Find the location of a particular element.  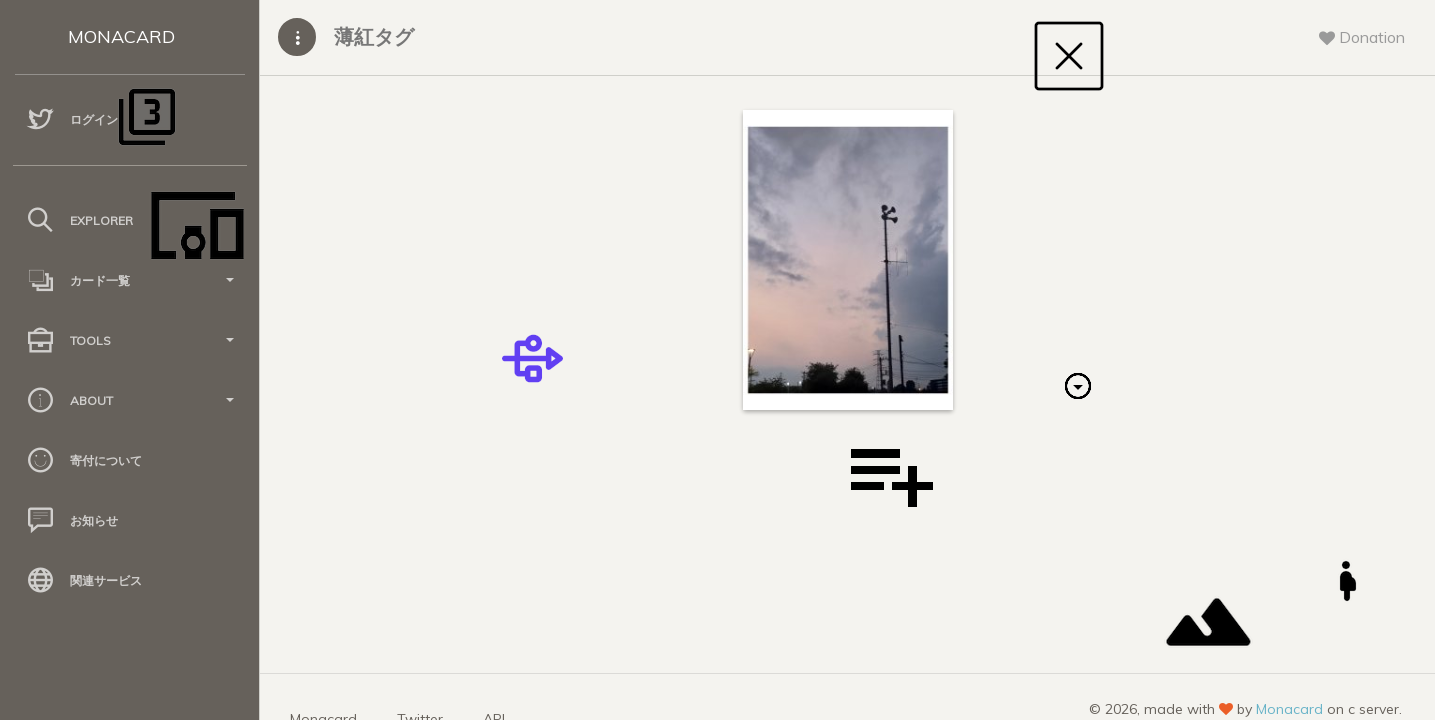

view landscape or nature photos is located at coordinates (1208, 620).